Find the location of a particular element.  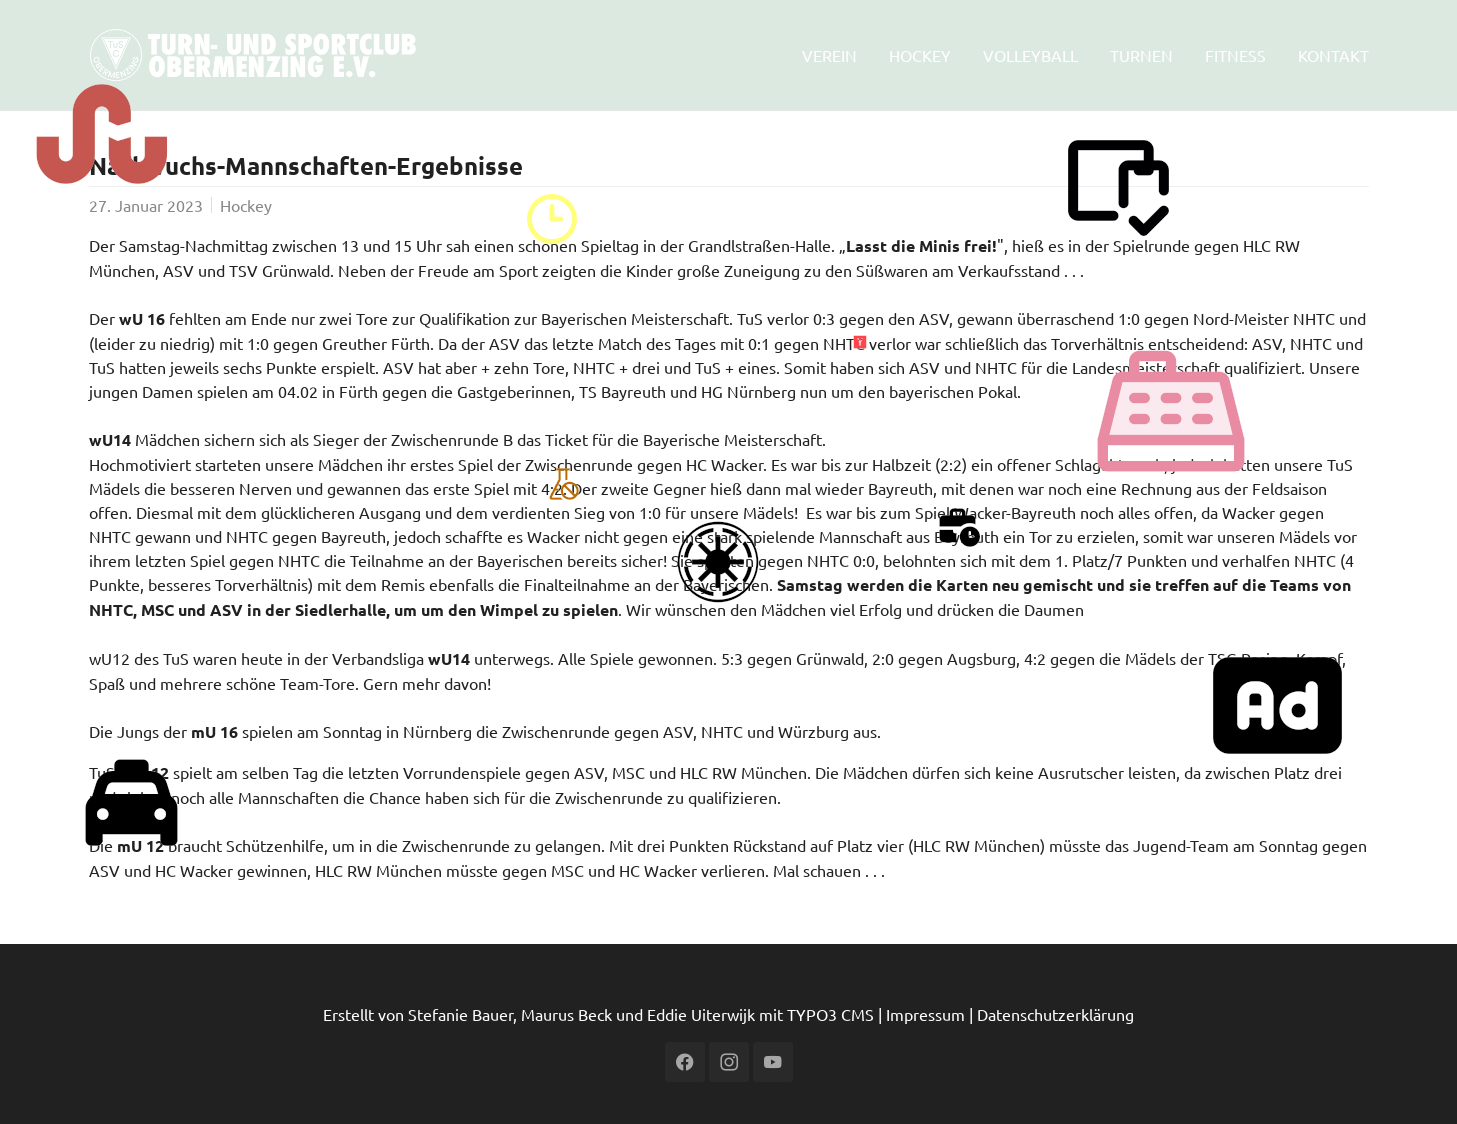

view current time is located at coordinates (552, 219).